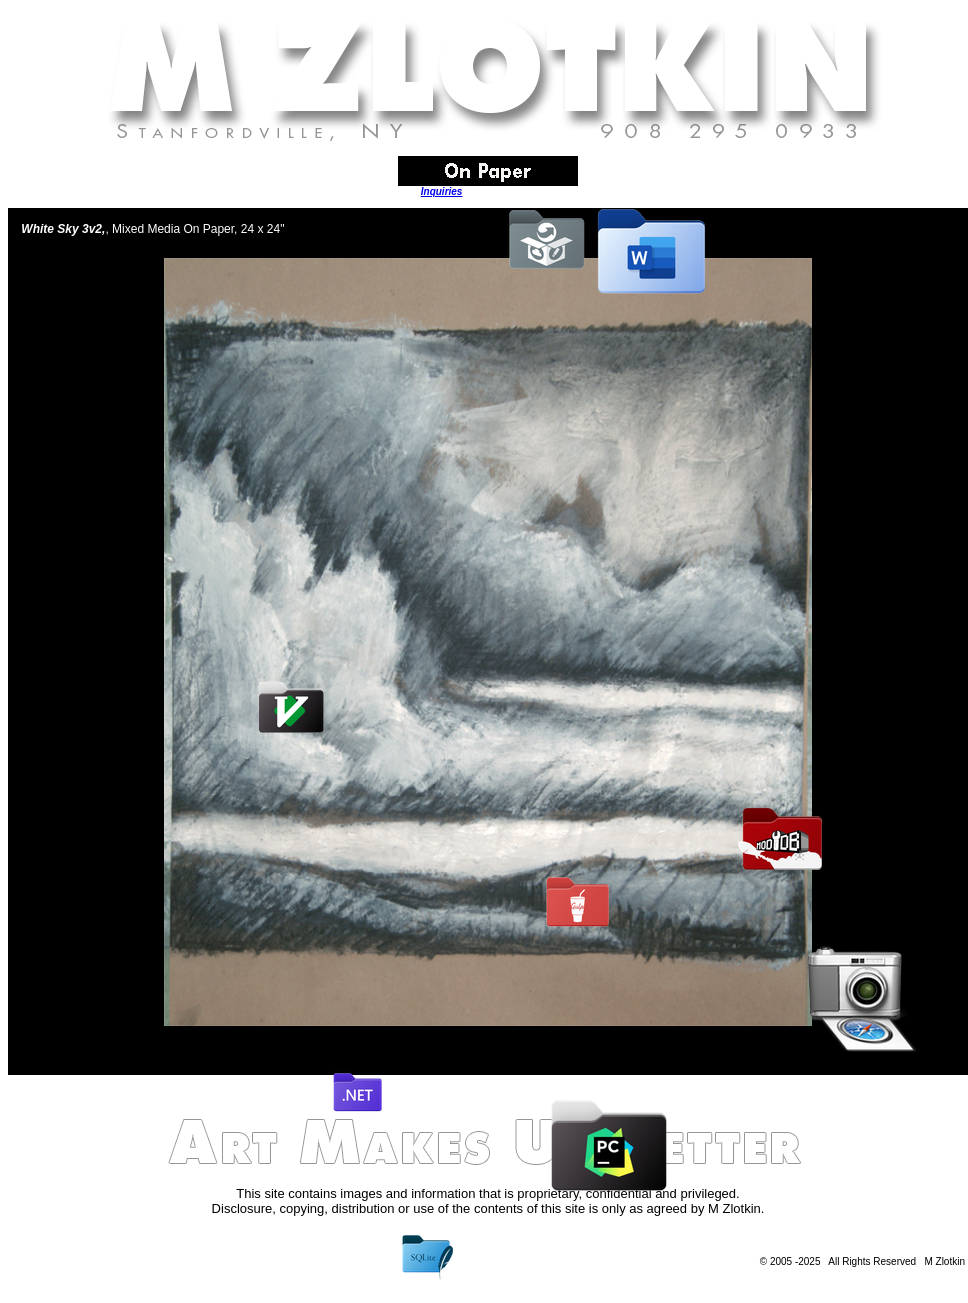 The width and height of the screenshot is (968, 1303). I want to click on open gulp project folder, so click(577, 903).